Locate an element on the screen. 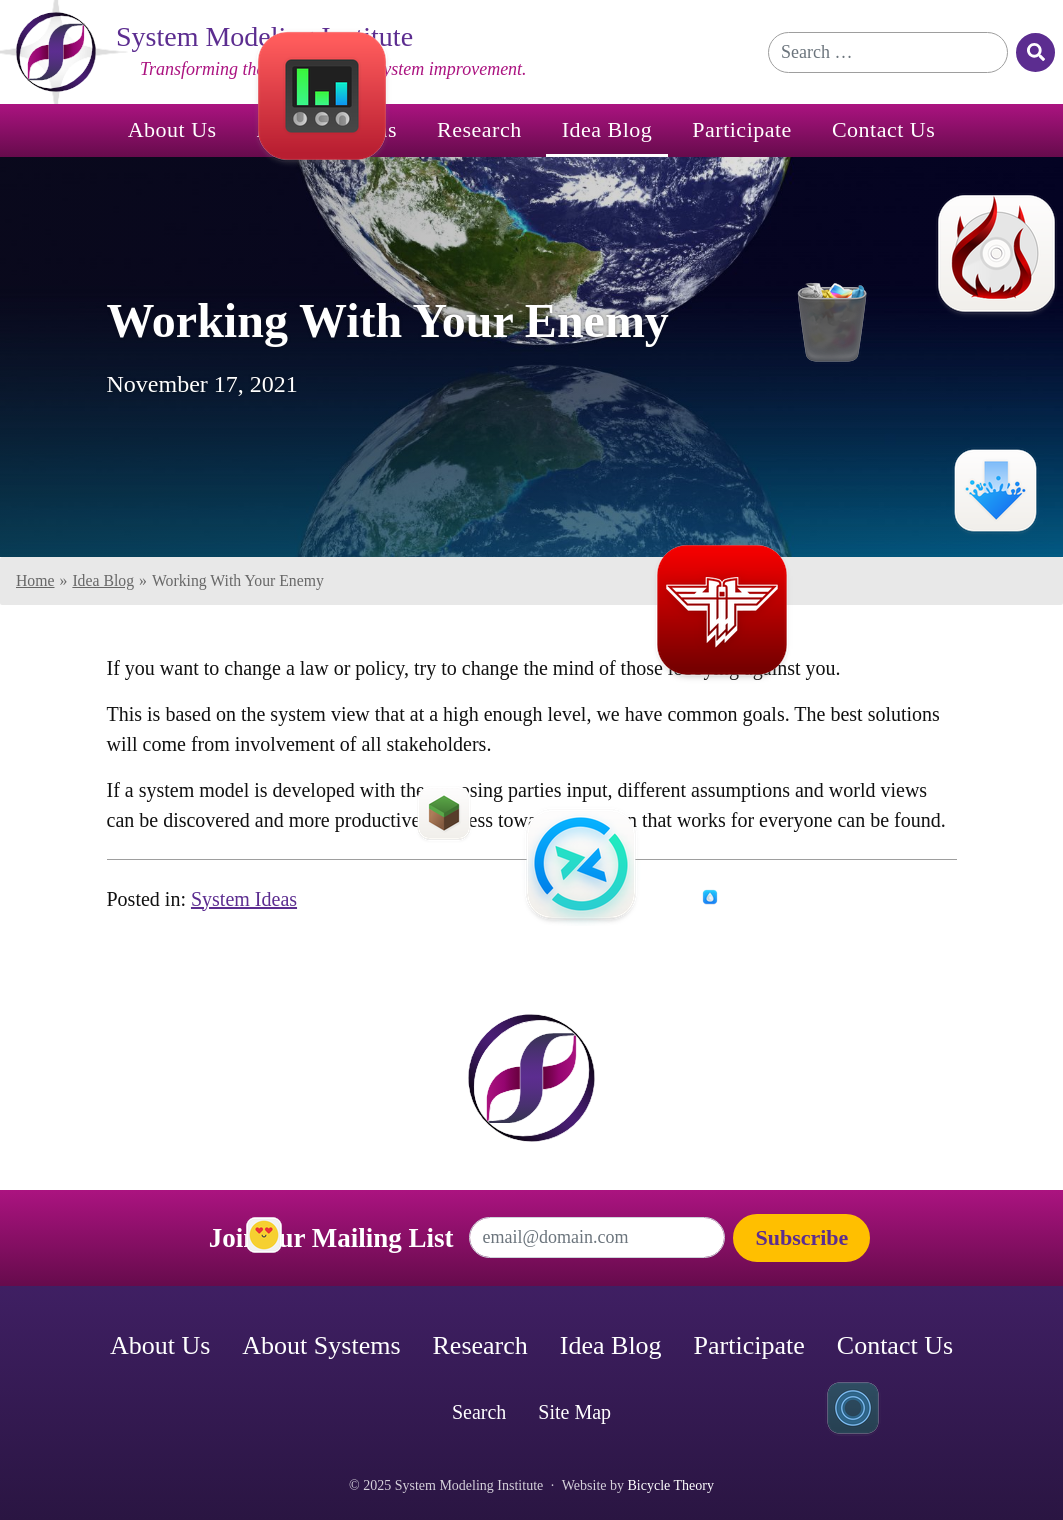  launch armagetron game is located at coordinates (853, 1408).